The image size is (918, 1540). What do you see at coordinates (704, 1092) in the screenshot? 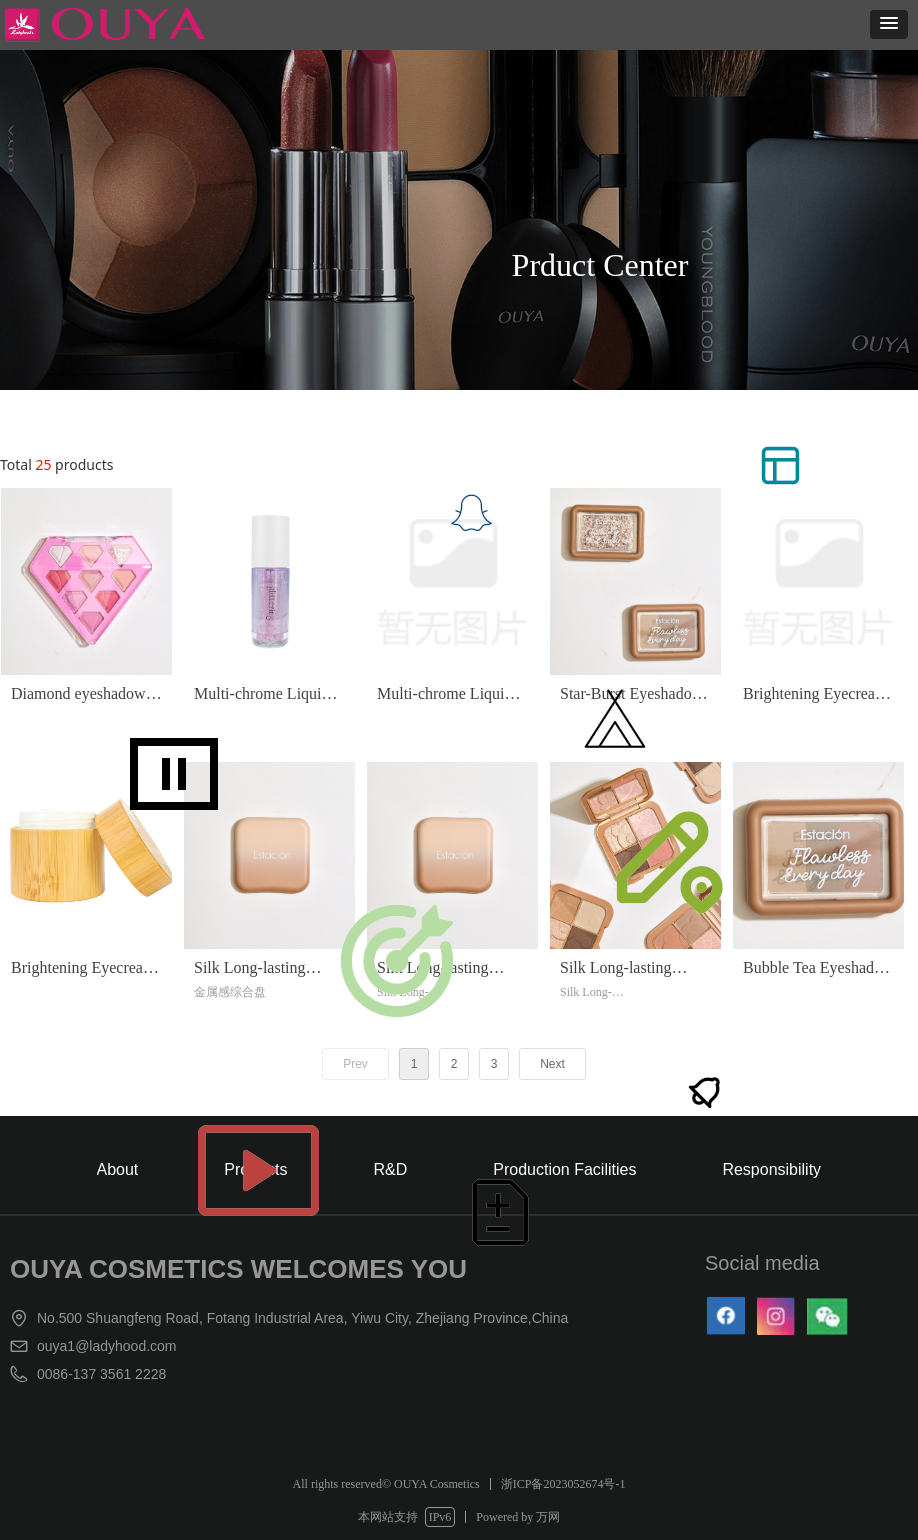
I see `active notification alert` at bounding box center [704, 1092].